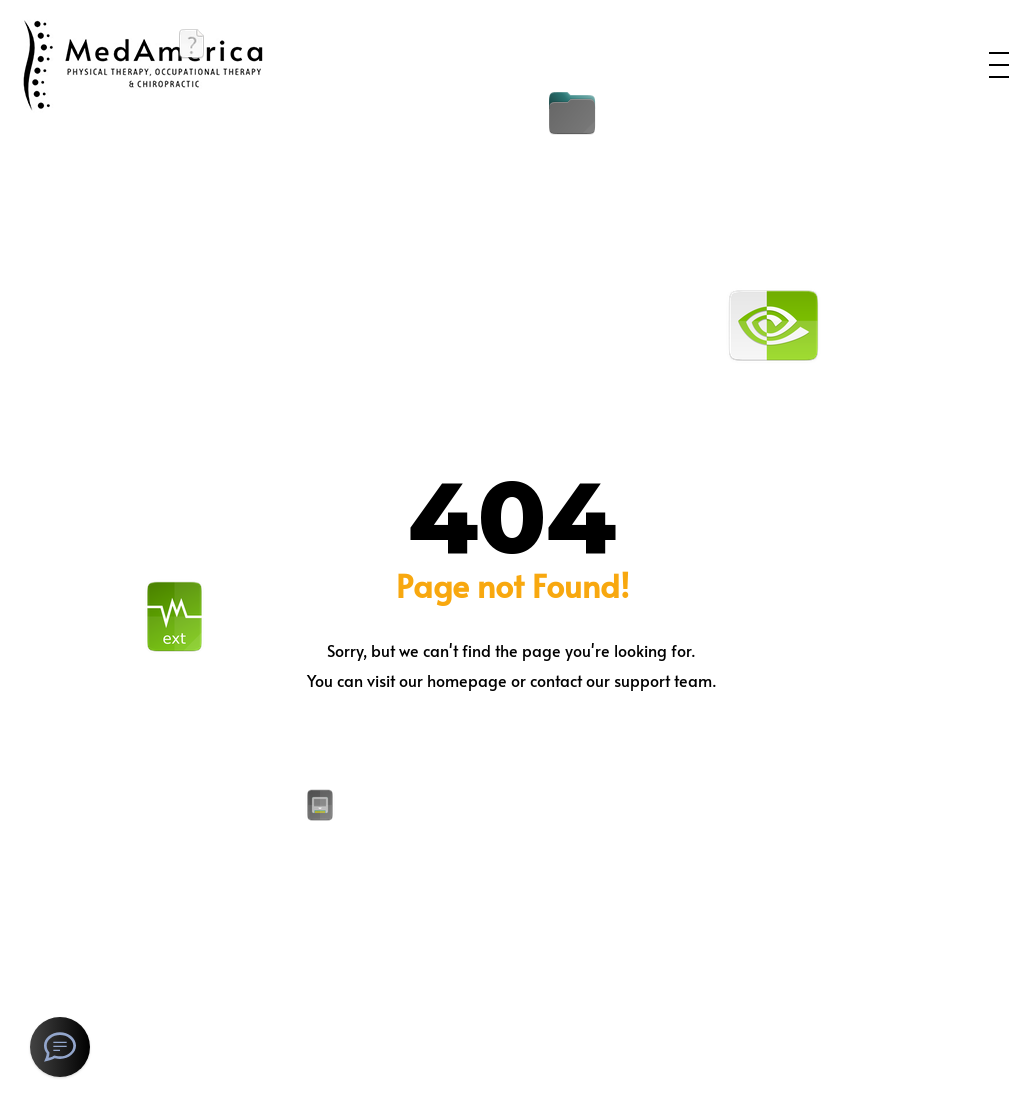 This screenshot has width=1024, height=1107. Describe the element at coordinates (773, 325) in the screenshot. I see `open nvidia graphics card settings` at that location.